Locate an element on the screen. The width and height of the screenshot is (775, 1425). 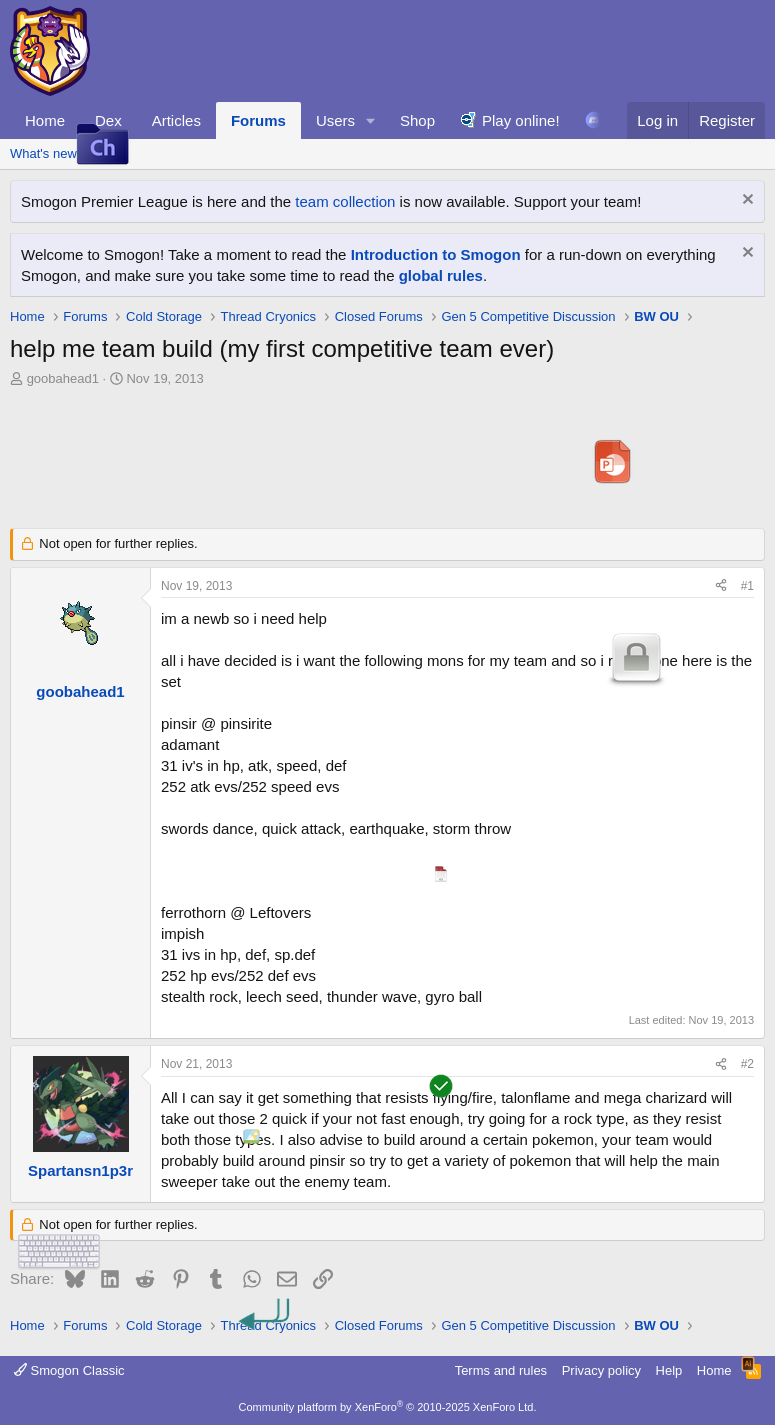
open the photos app is located at coordinates (251, 1136).